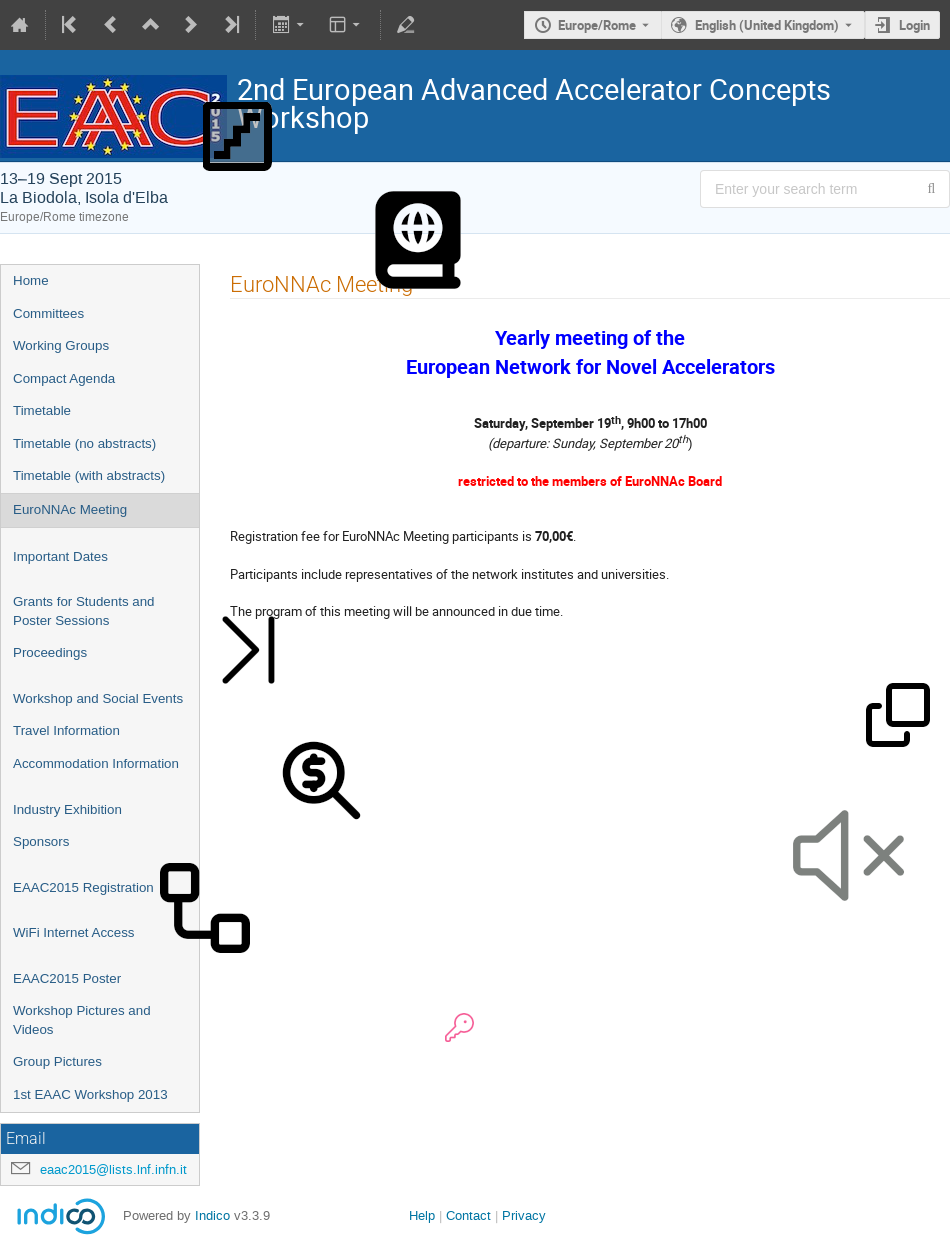  What do you see at coordinates (205, 908) in the screenshot?
I see `view or manage automated workflows` at bounding box center [205, 908].